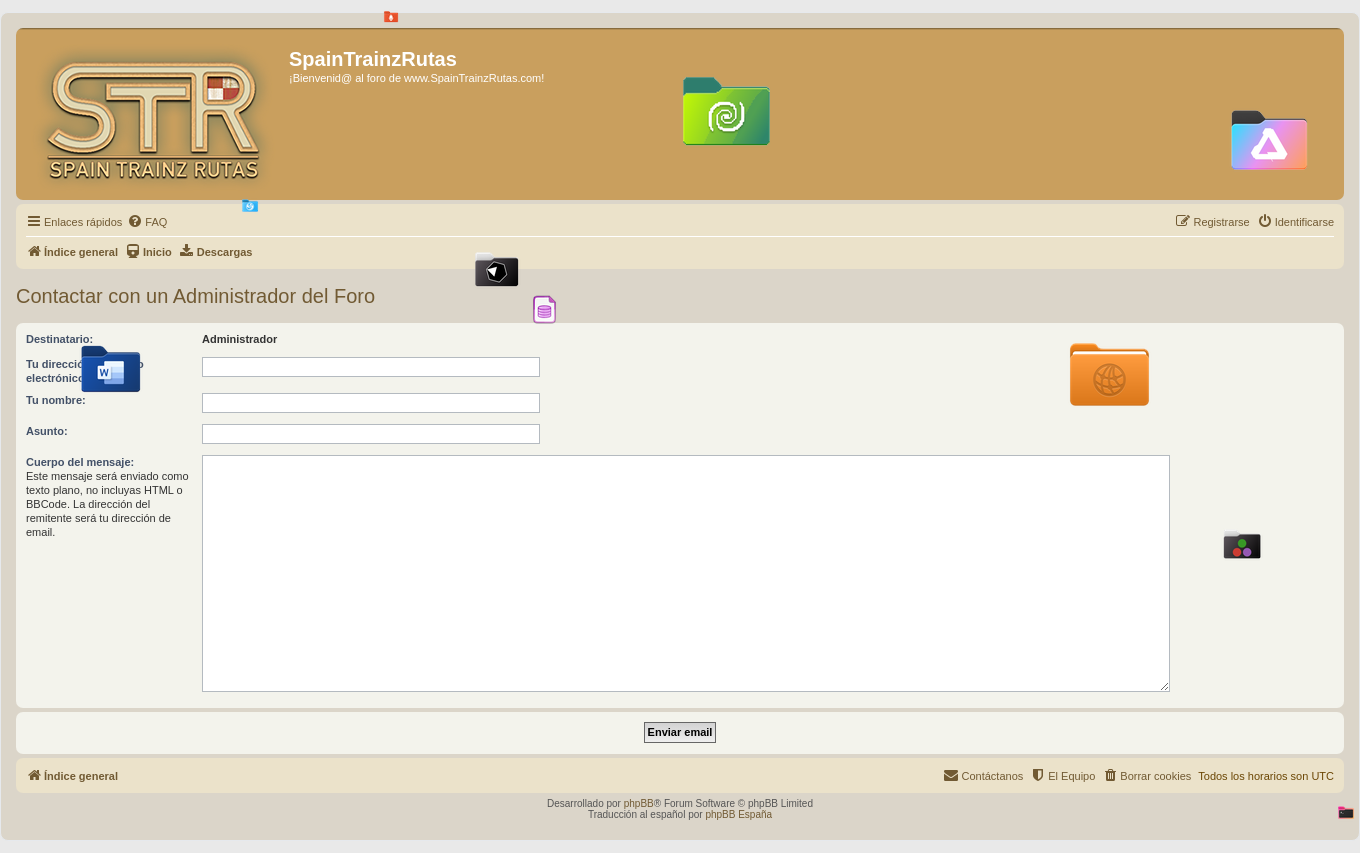 The image size is (1360, 853). I want to click on open the Affinity app folder, so click(1269, 142).